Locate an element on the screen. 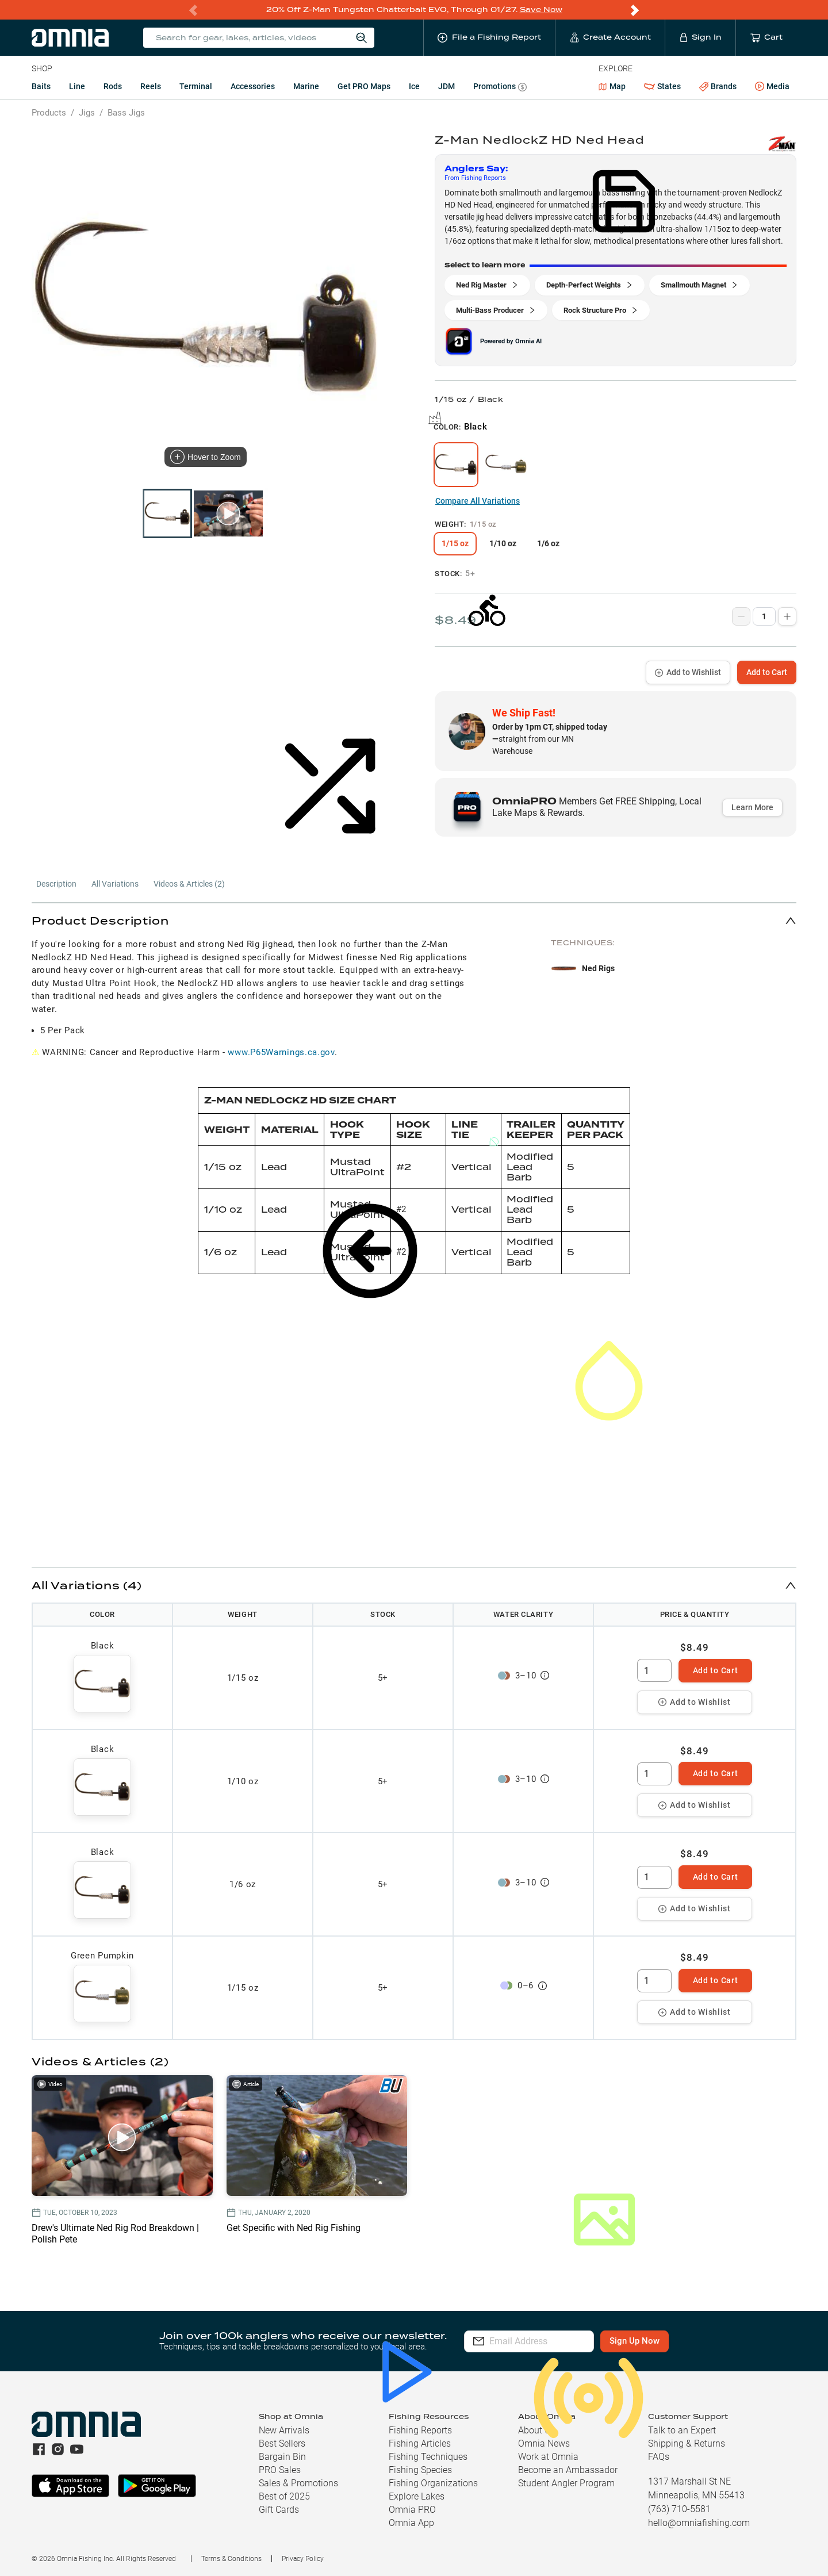 This screenshot has height=2576, width=828. play media or video content is located at coordinates (407, 2372).